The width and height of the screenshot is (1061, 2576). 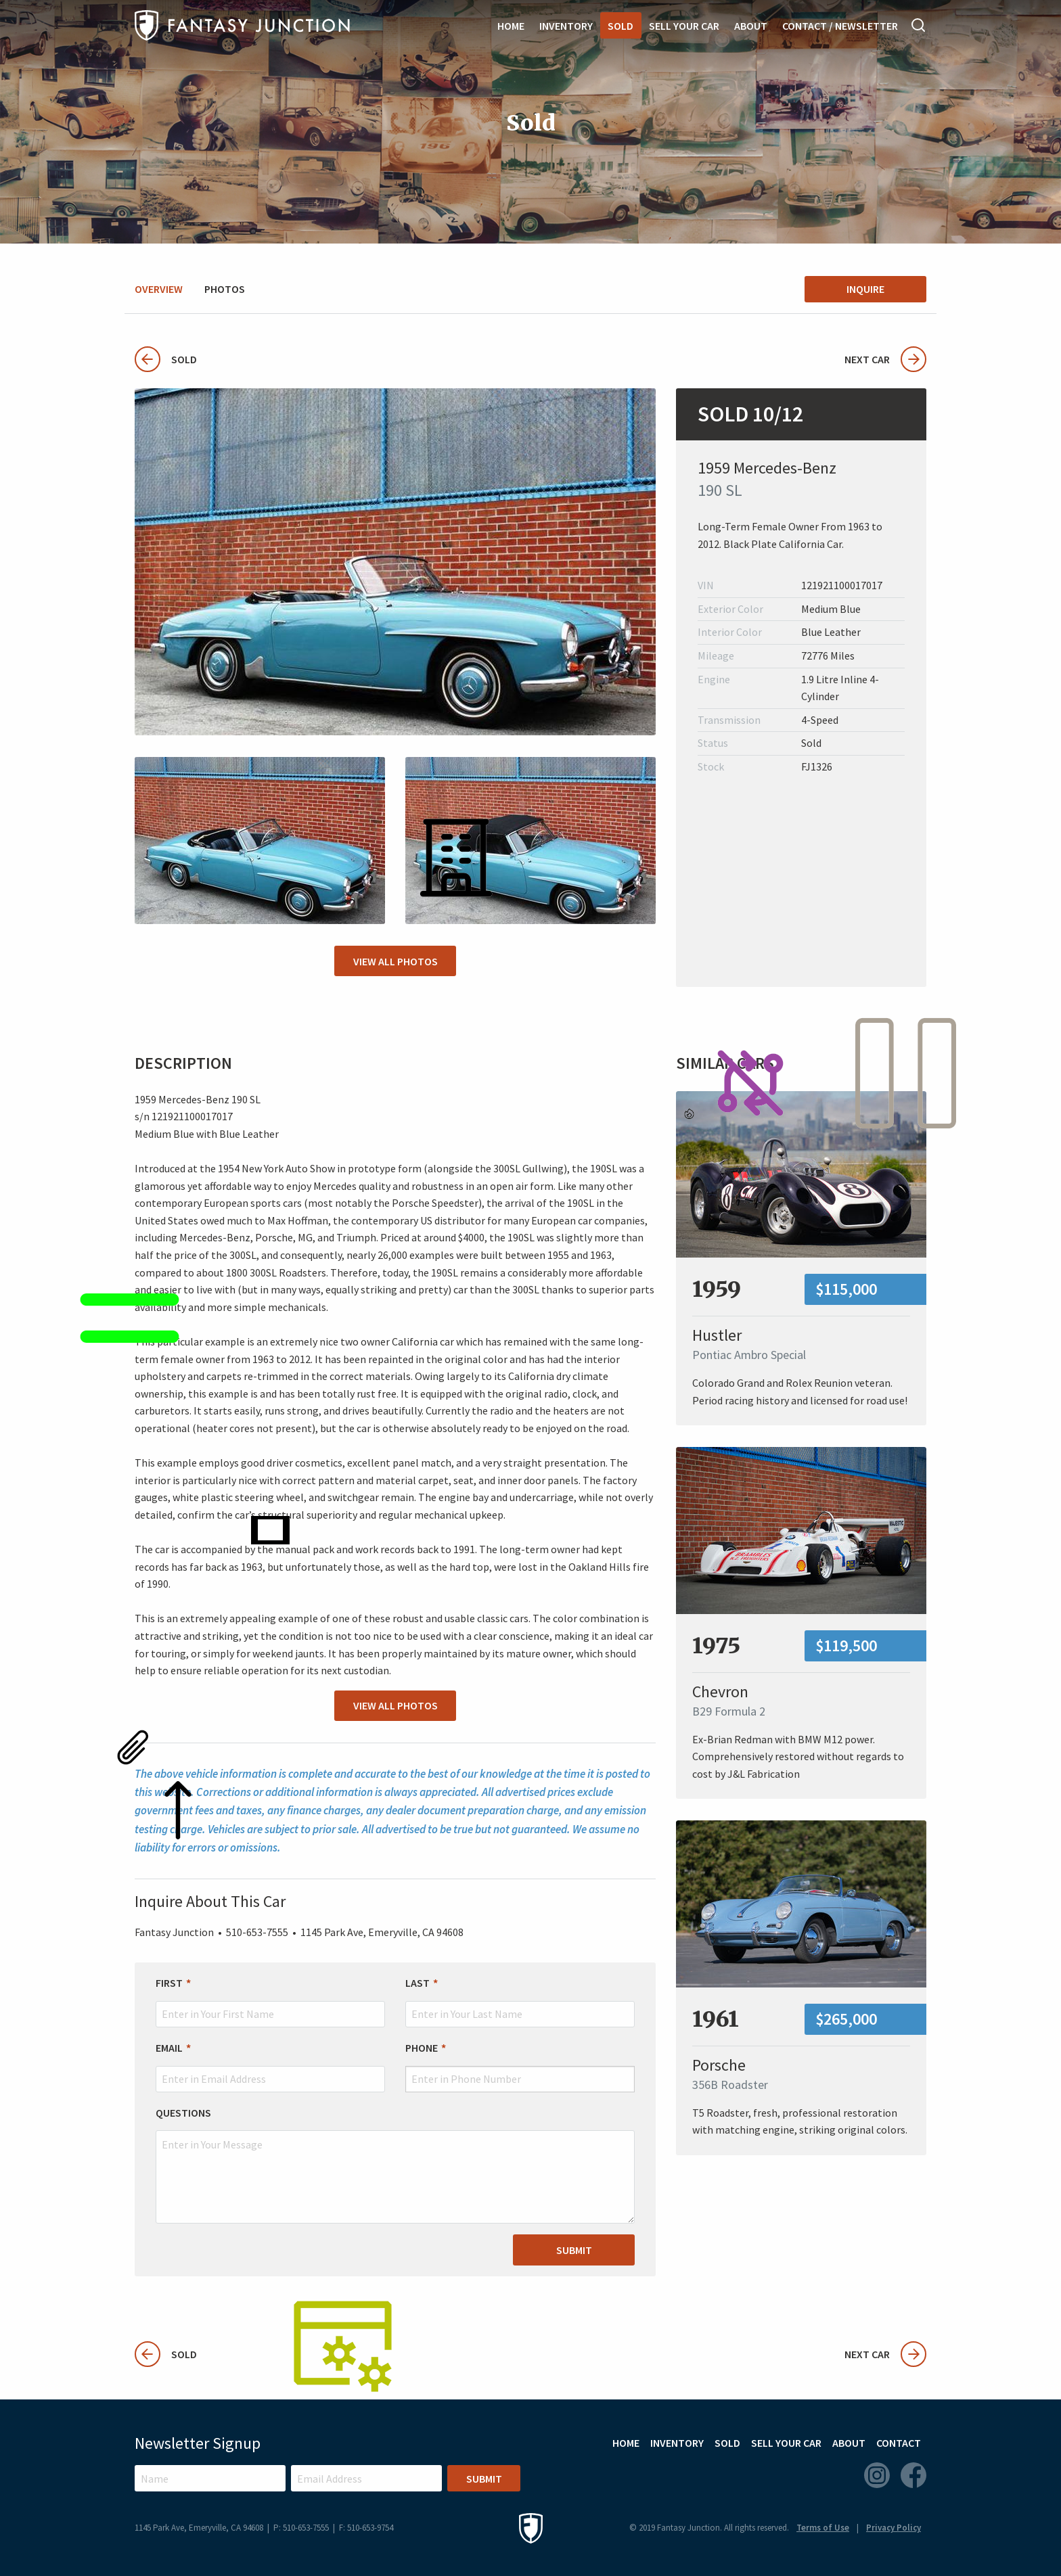 What do you see at coordinates (456, 858) in the screenshot?
I see `view office or workplace information` at bounding box center [456, 858].